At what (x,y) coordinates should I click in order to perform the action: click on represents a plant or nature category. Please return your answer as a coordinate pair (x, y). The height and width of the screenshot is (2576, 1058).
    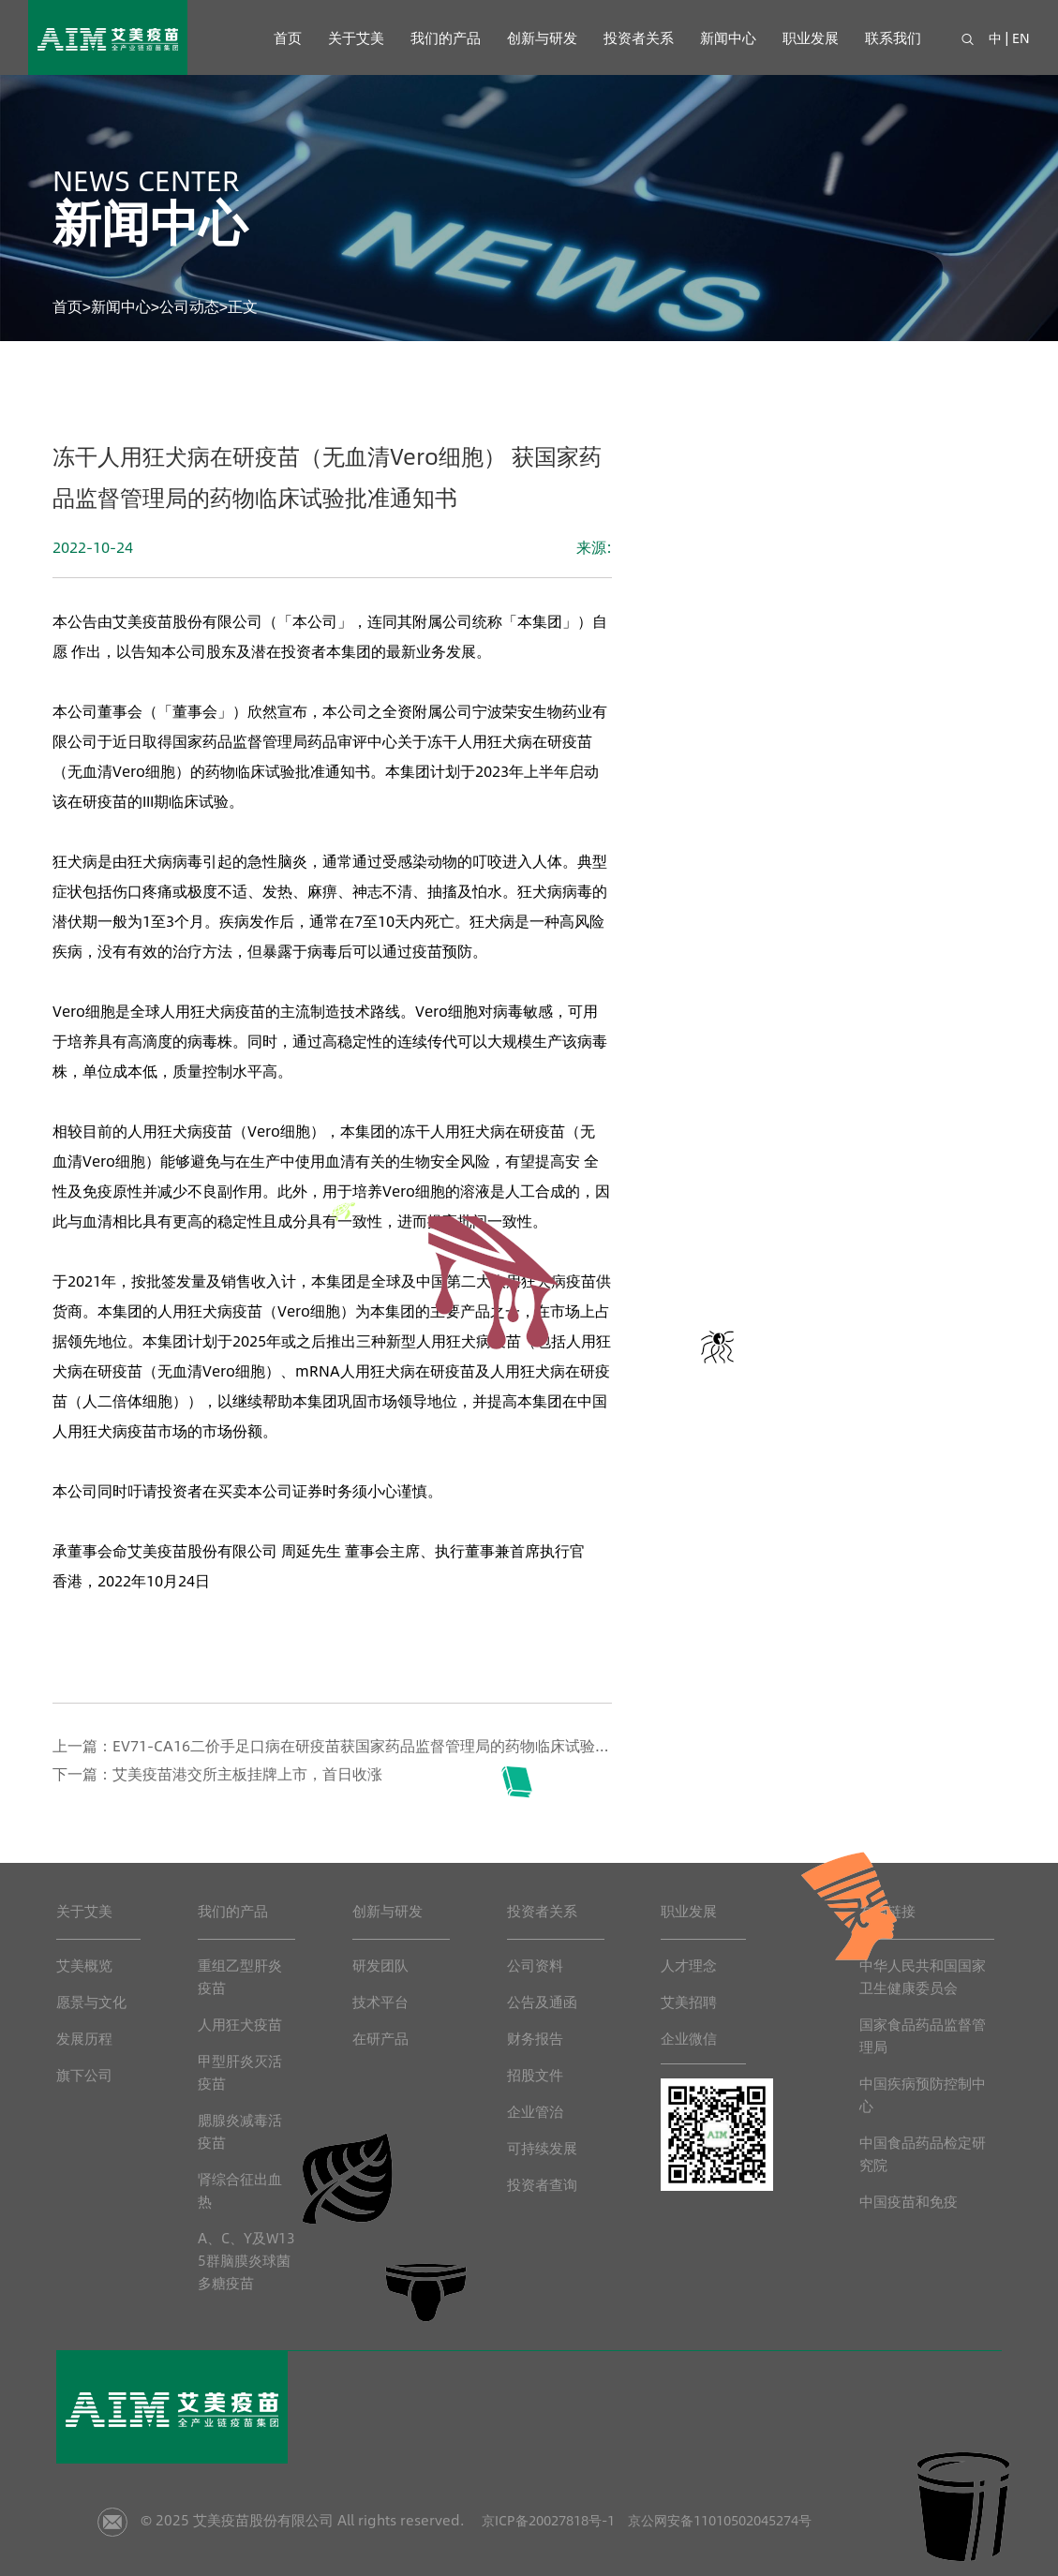
    Looking at the image, I should click on (347, 2178).